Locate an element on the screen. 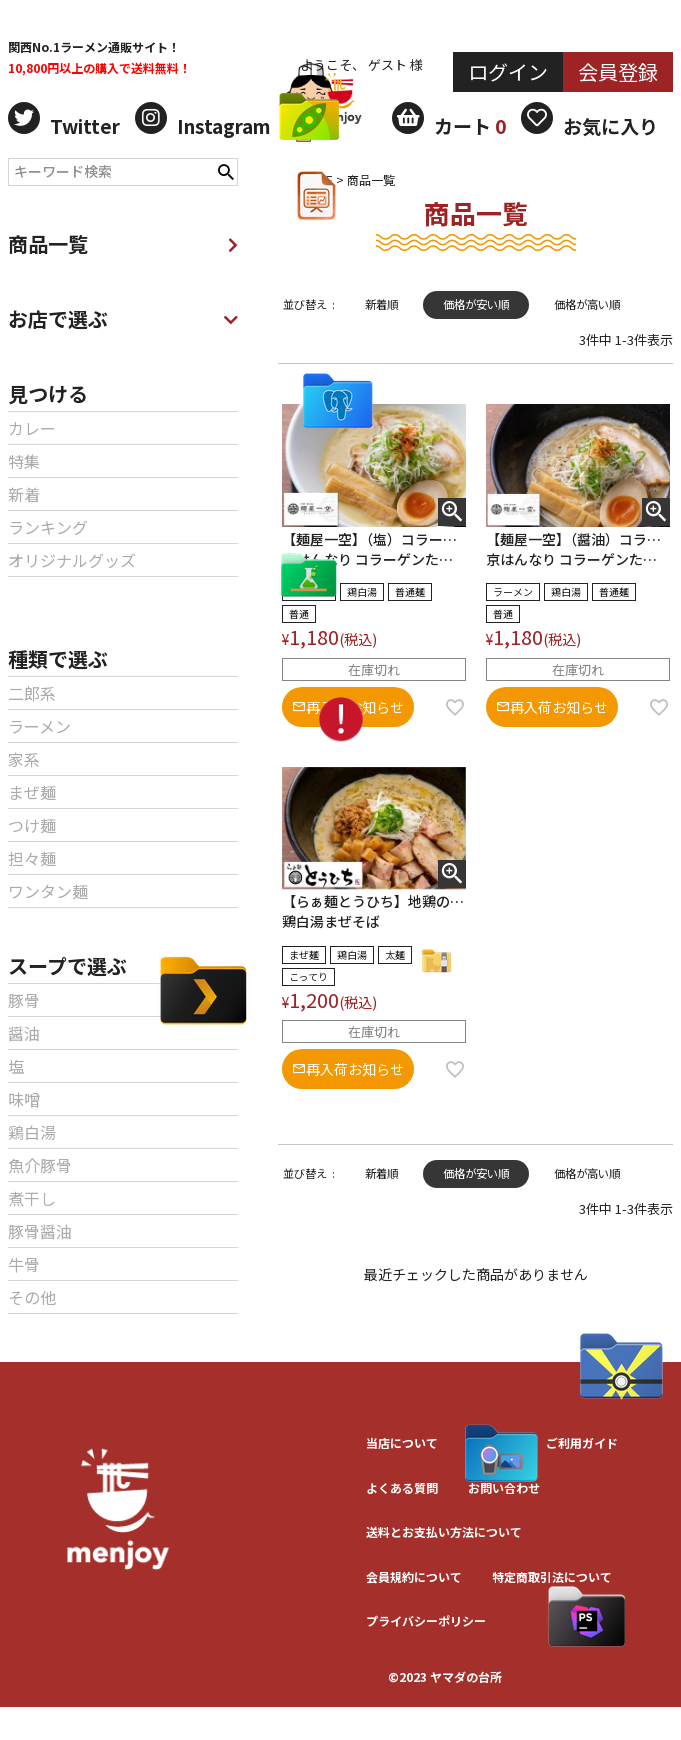  folder containing nanazip compressed archives is located at coordinates (436, 961).